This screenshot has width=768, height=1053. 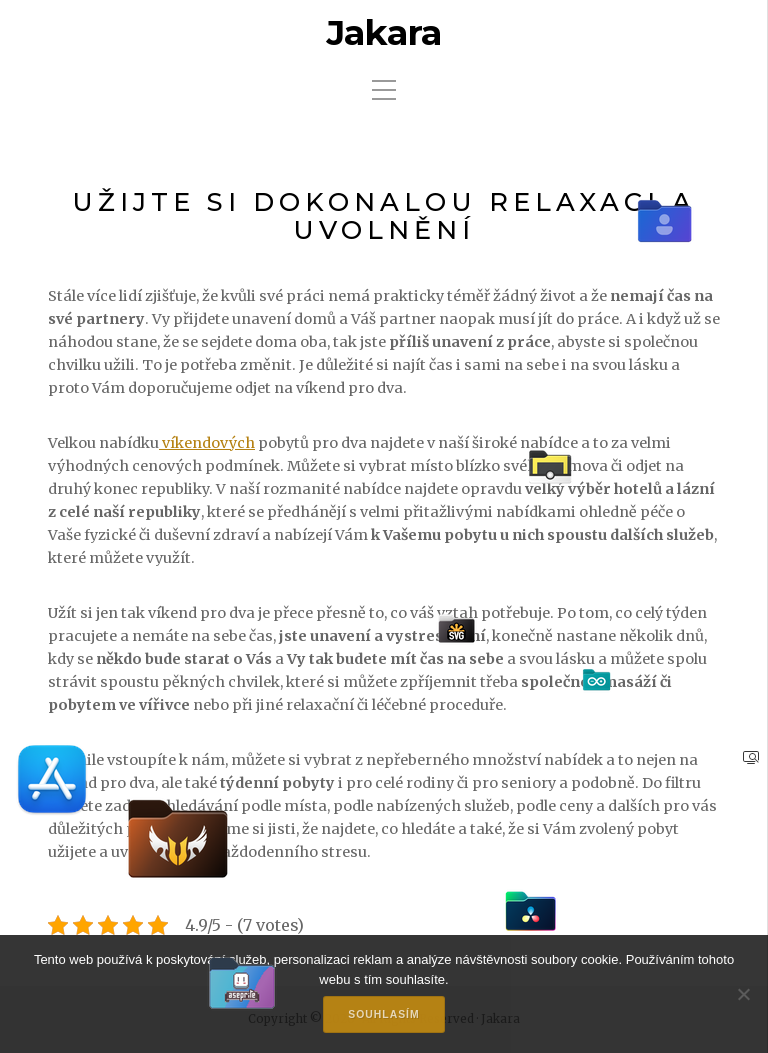 What do you see at coordinates (52, 779) in the screenshot?
I see `open the App Store to browse and download apps` at bounding box center [52, 779].